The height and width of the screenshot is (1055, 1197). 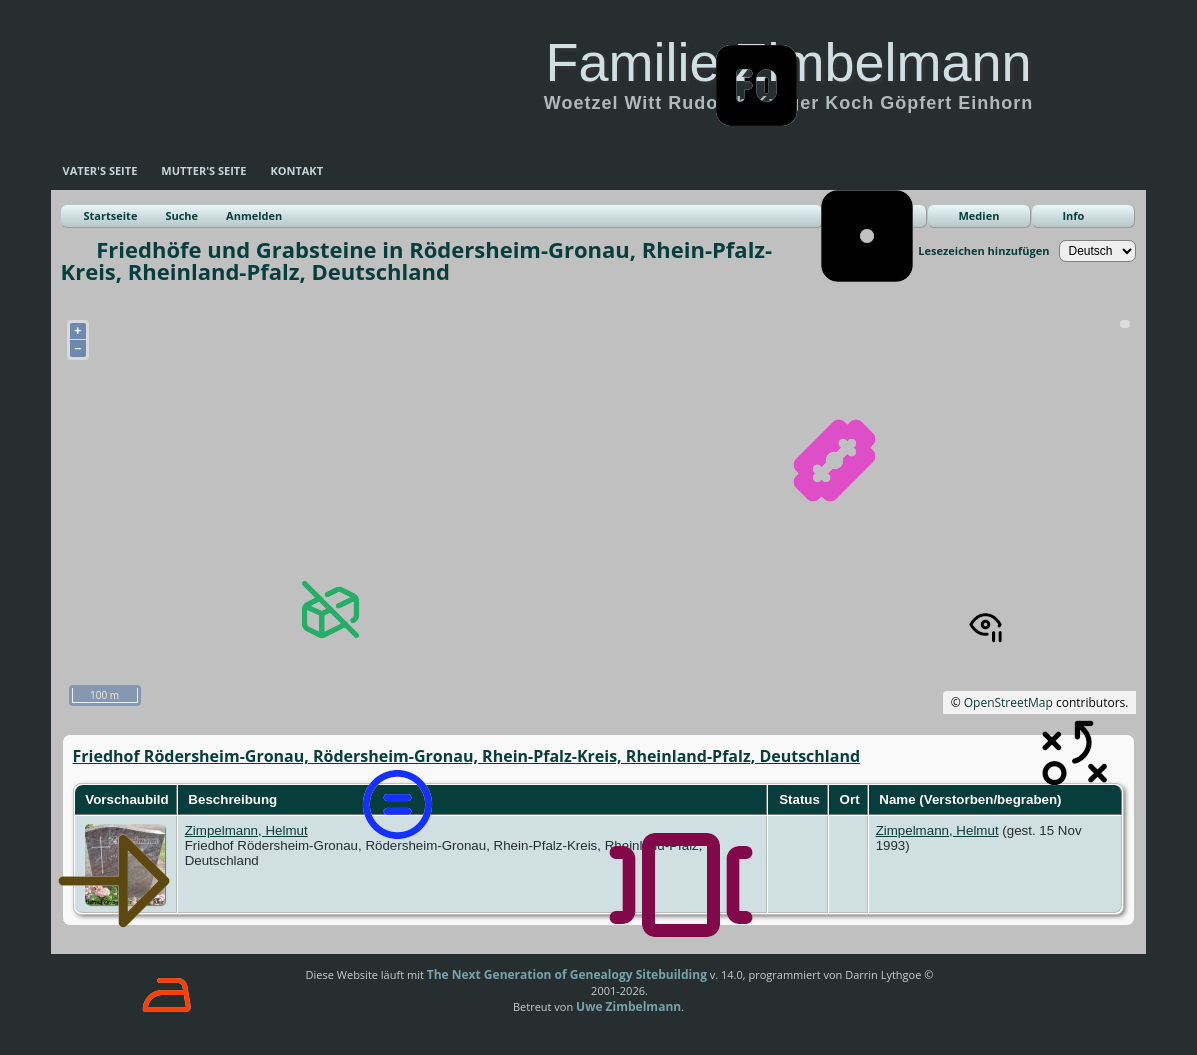 I want to click on navigate to the next item or page, so click(x=114, y=881).